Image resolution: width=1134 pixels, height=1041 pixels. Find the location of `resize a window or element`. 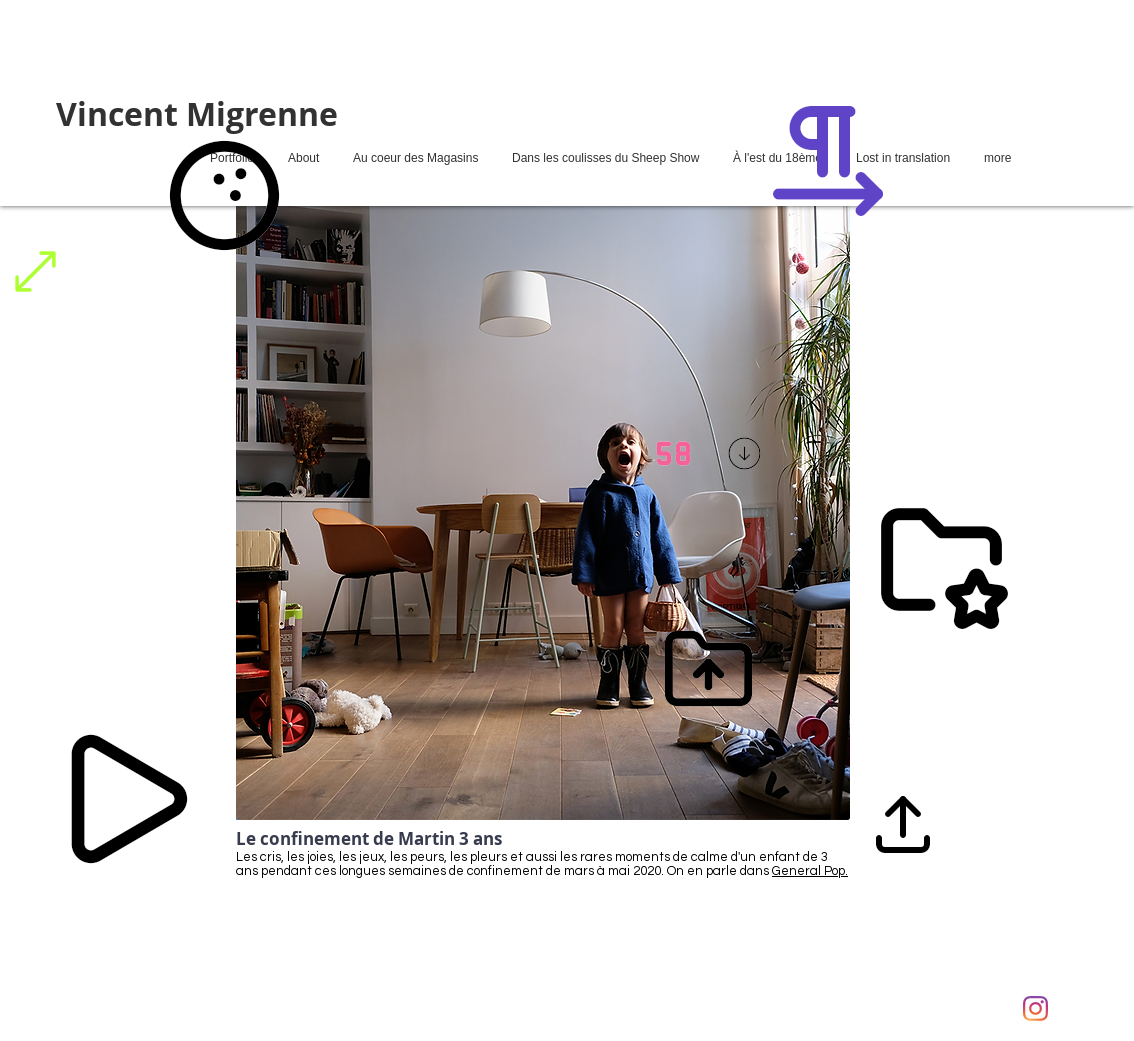

resize a window or element is located at coordinates (35, 271).